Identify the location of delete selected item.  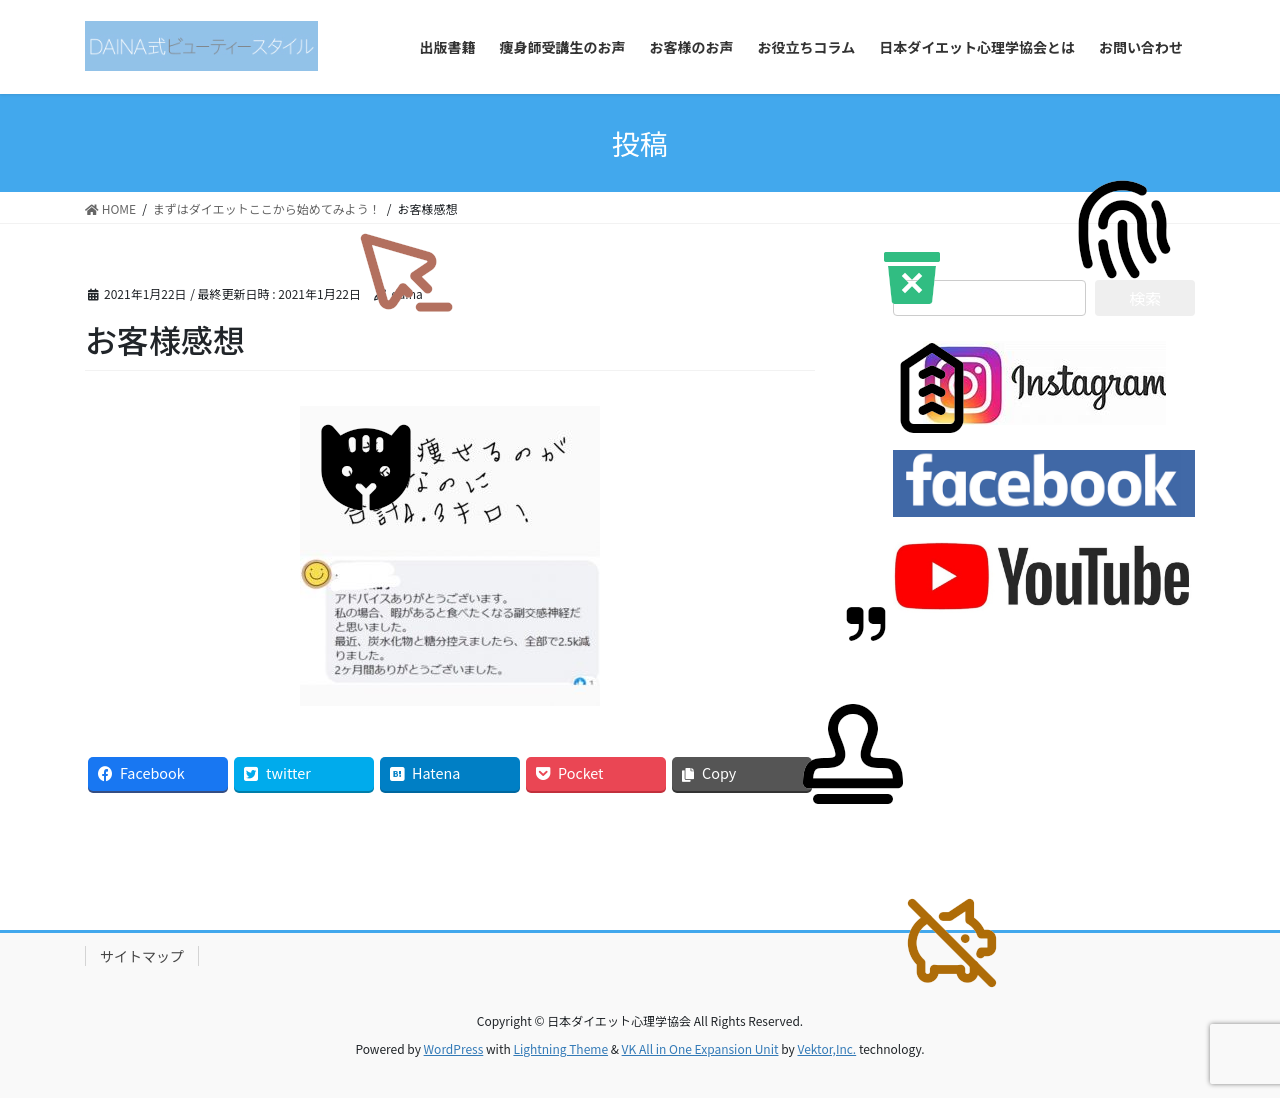
(912, 278).